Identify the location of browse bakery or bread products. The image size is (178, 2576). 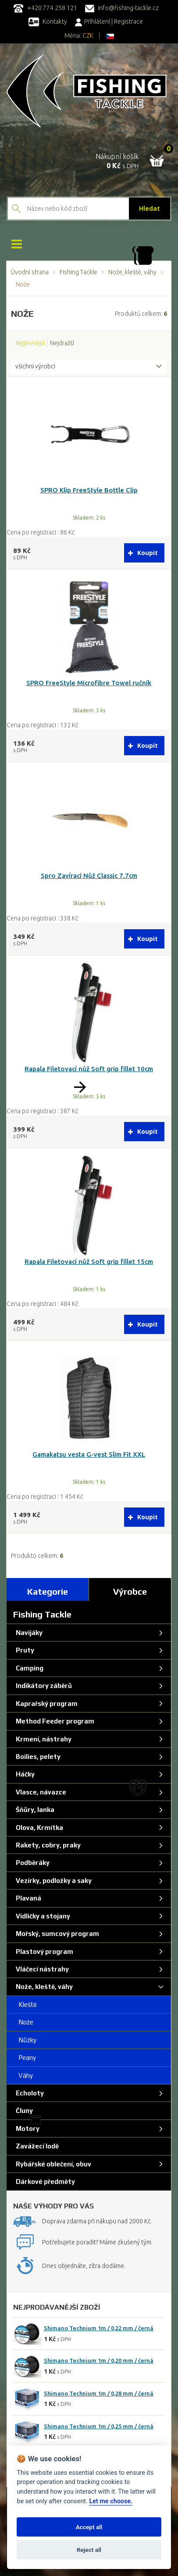
(143, 255).